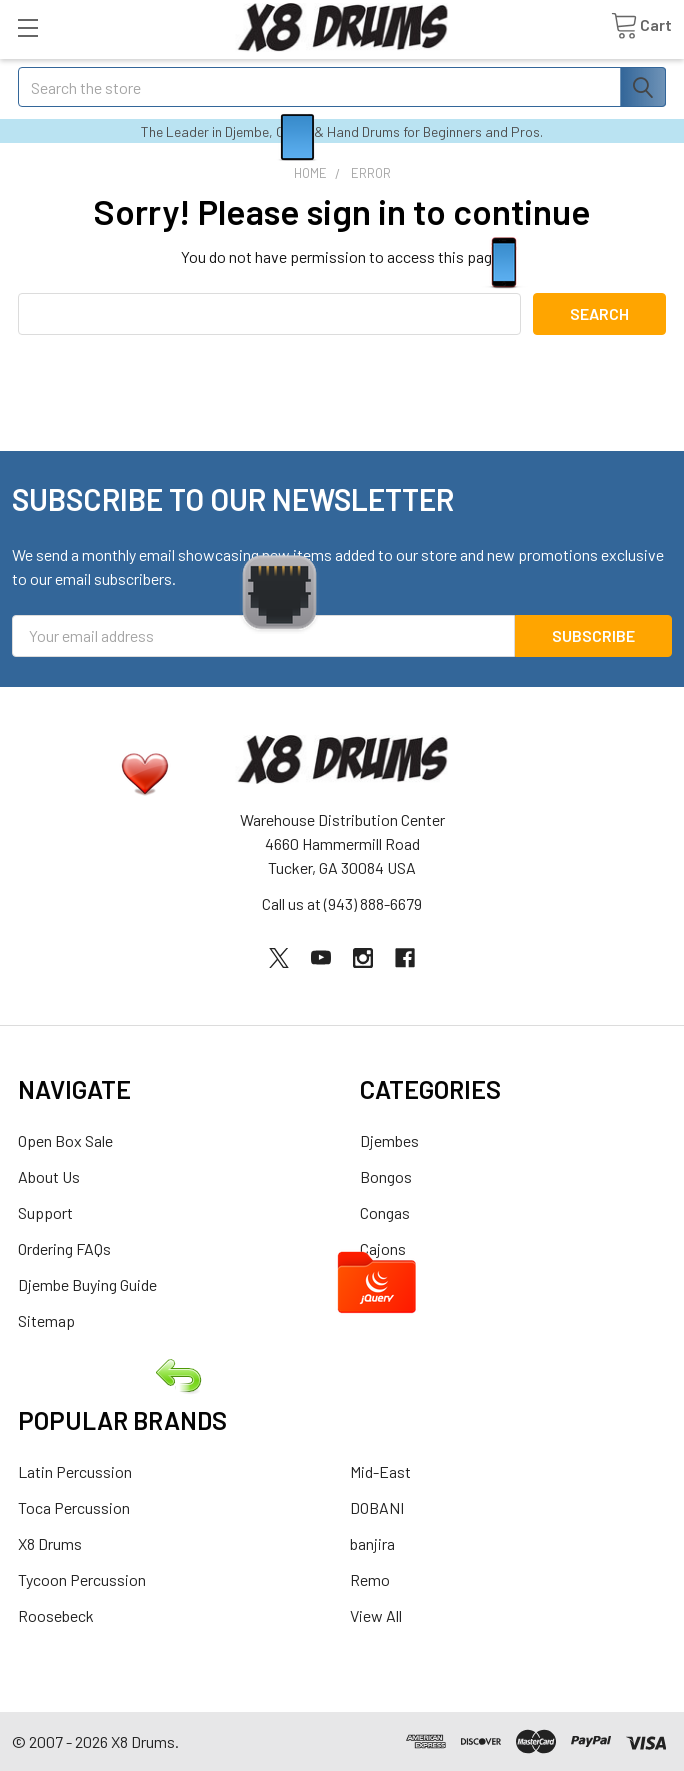  I want to click on redo the last undone action, so click(180, 1374).